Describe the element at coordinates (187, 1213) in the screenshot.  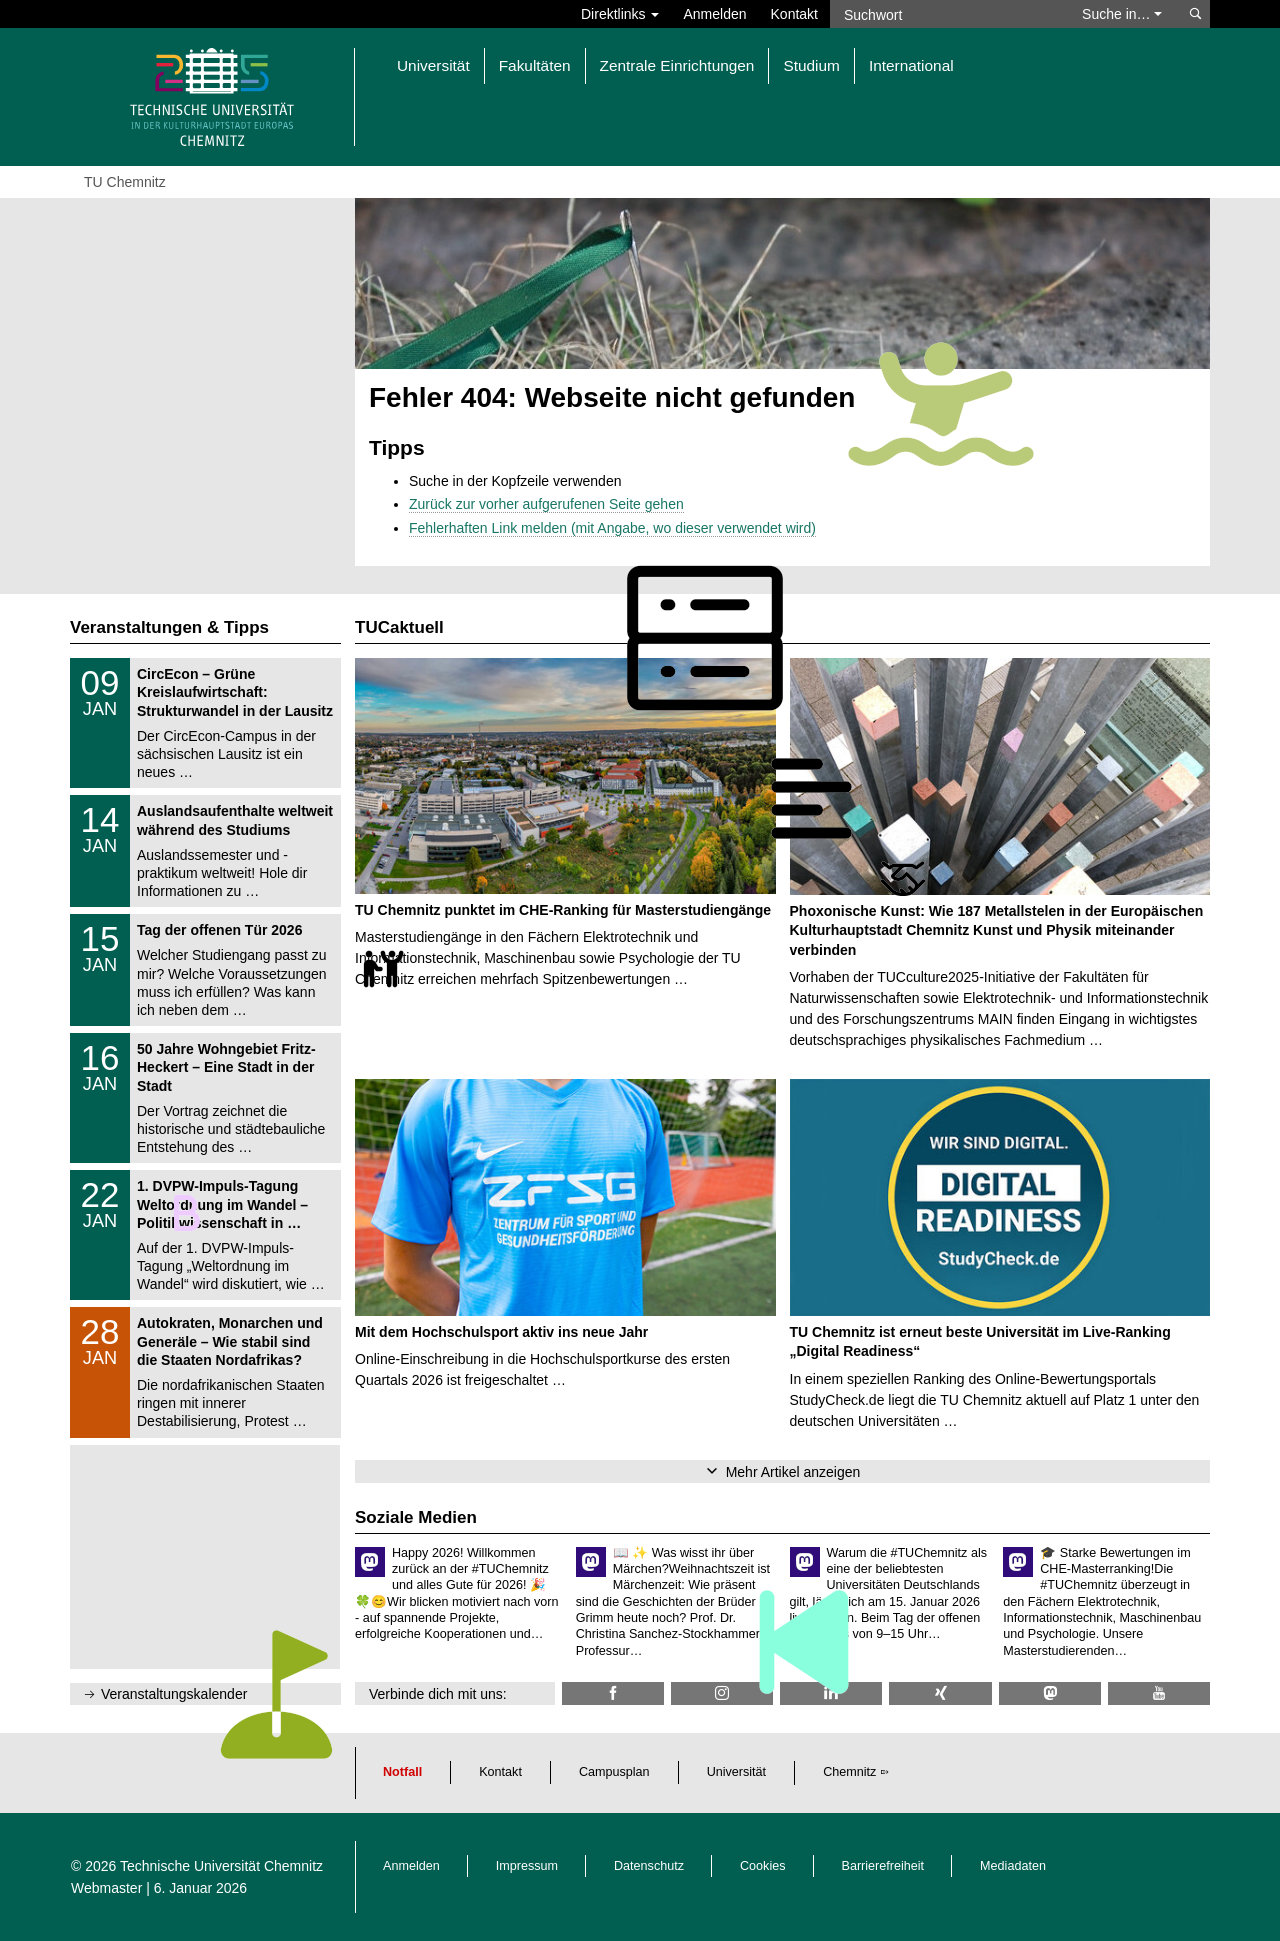
I see `apply bold formatting to selected text` at that location.